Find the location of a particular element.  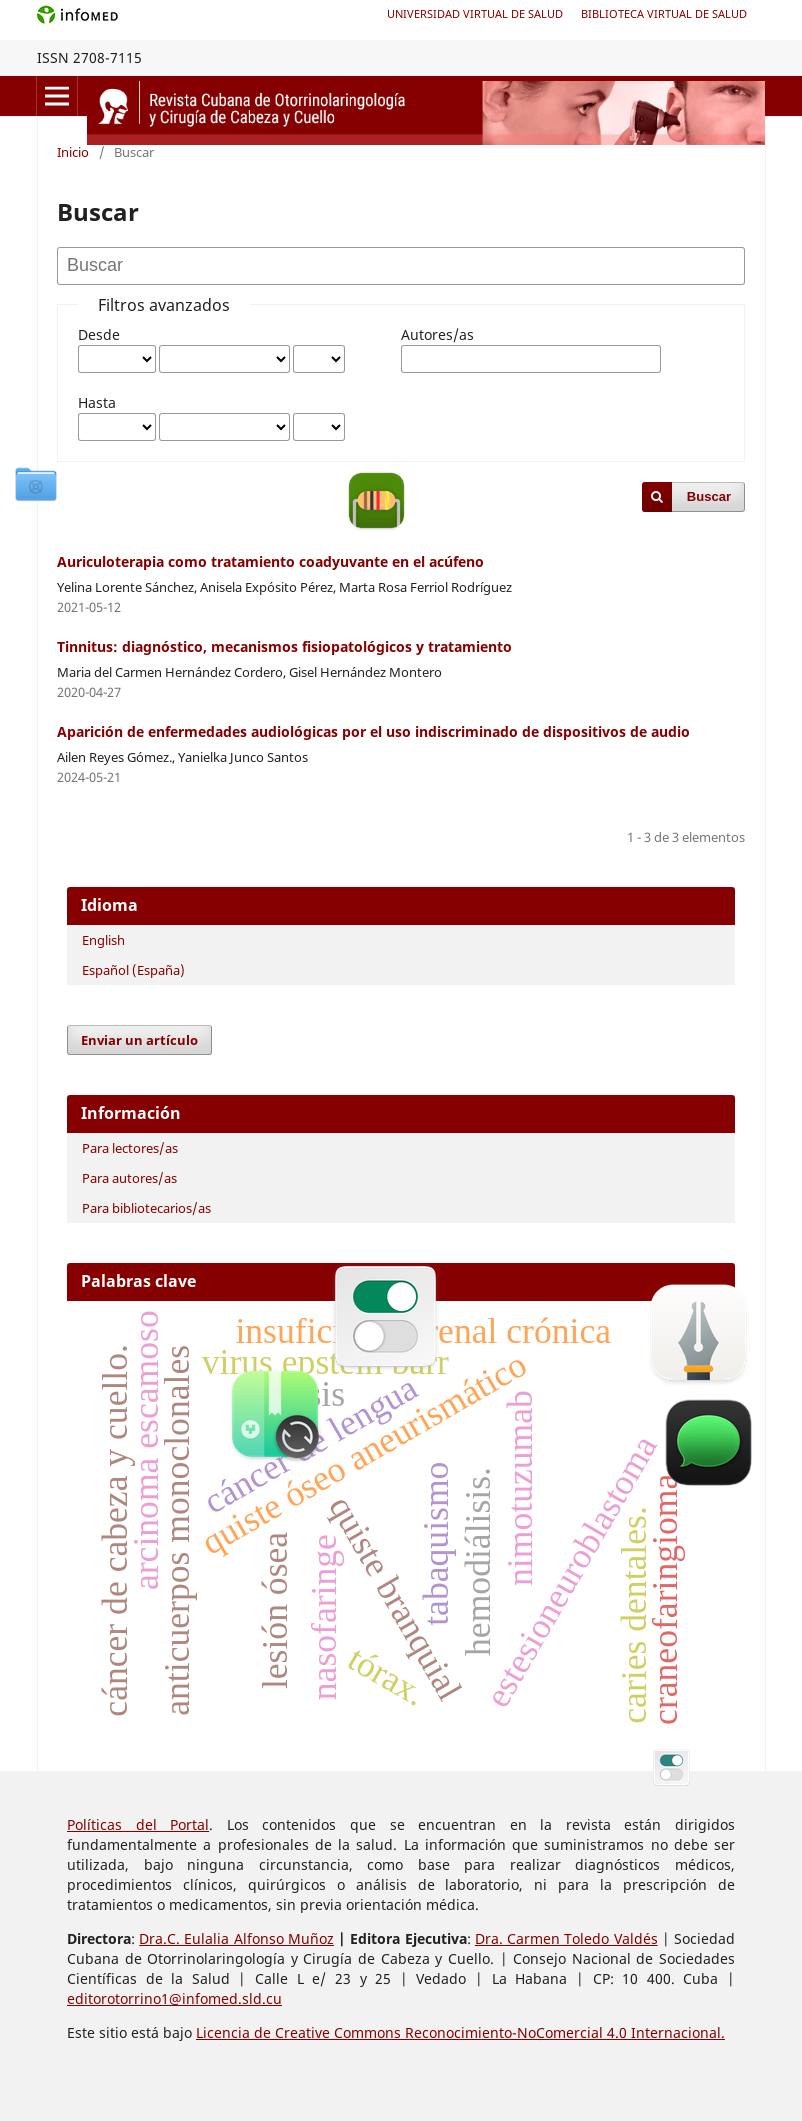

open yast system update manager is located at coordinates (275, 1414).